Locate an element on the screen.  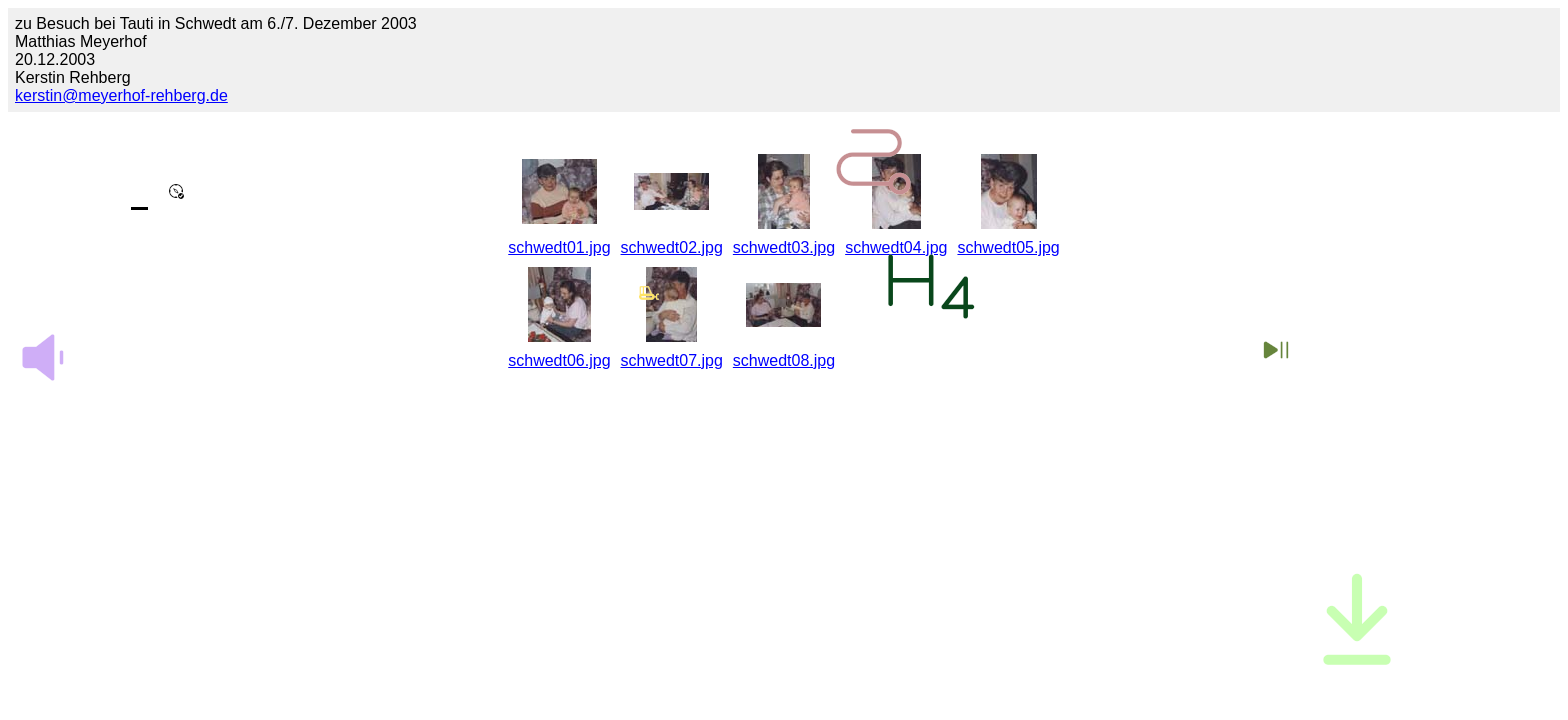
format text as heading level 4 is located at coordinates (925, 285).